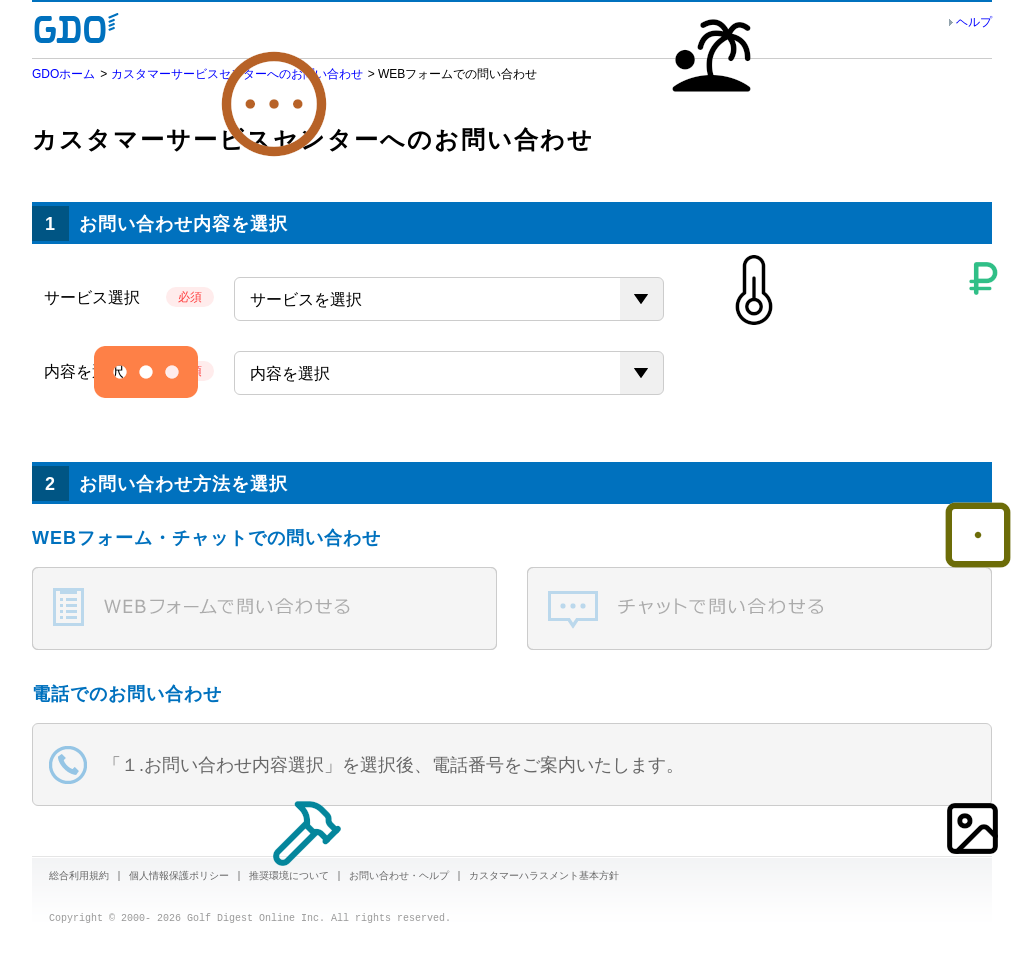 The image size is (1024, 963). Describe the element at coordinates (978, 535) in the screenshot. I see `roll the dice or generate a random result` at that location.